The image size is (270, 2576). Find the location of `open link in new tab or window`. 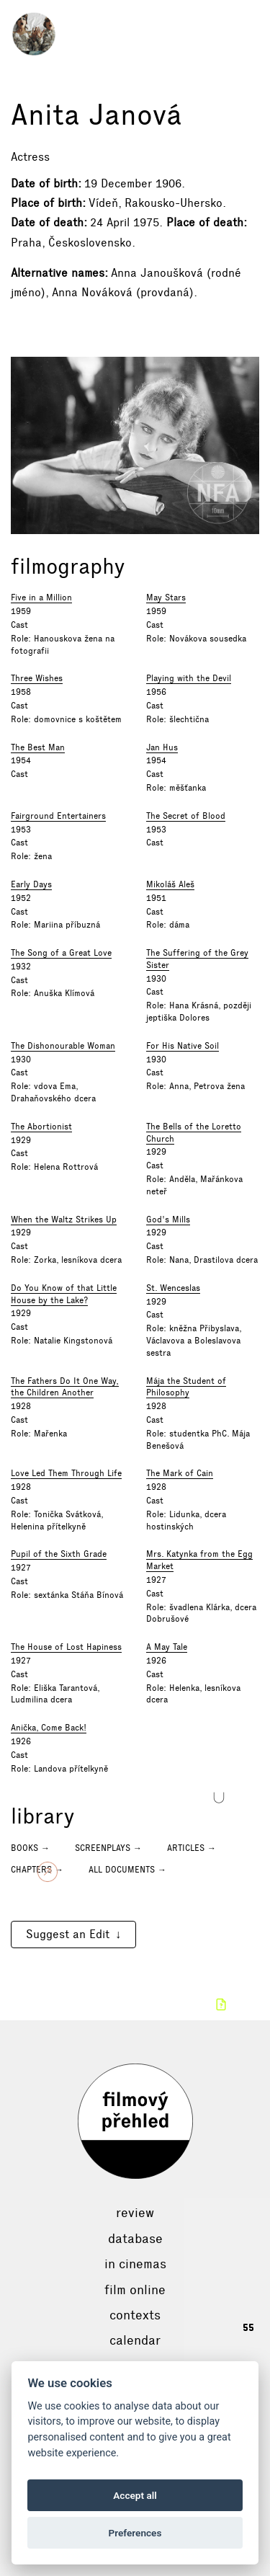

open link in new tab or window is located at coordinates (48, 1872).